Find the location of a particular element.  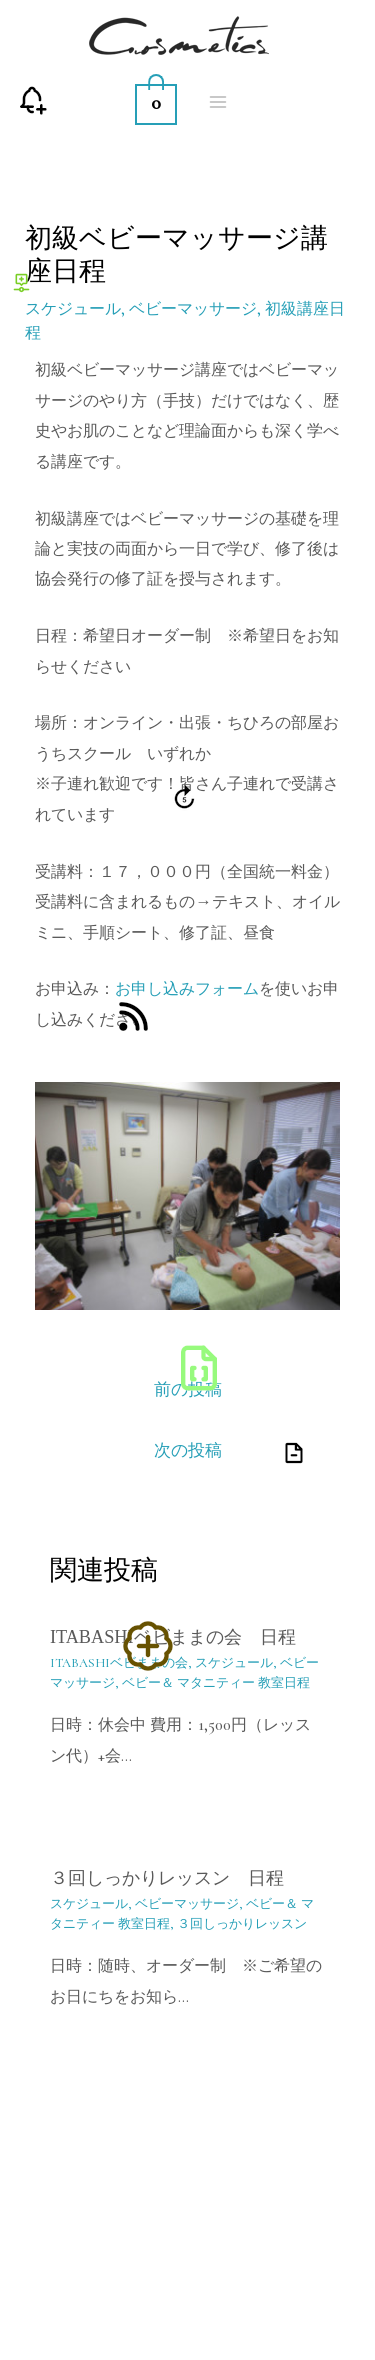

add a new badge or achievement is located at coordinates (148, 1646).